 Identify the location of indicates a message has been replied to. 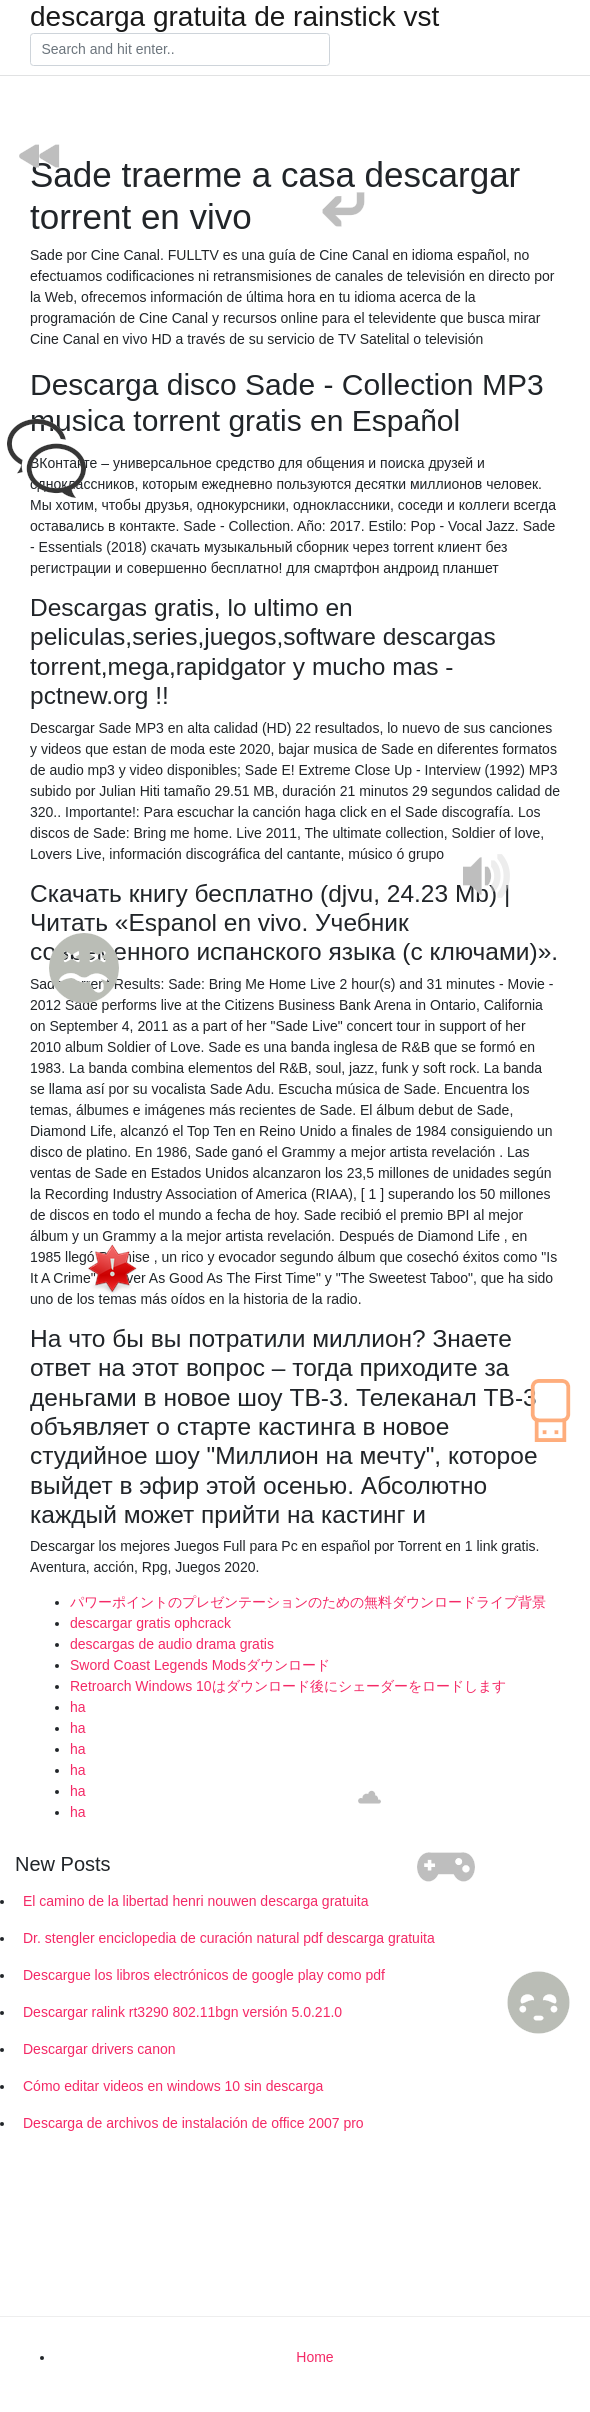
(341, 207).